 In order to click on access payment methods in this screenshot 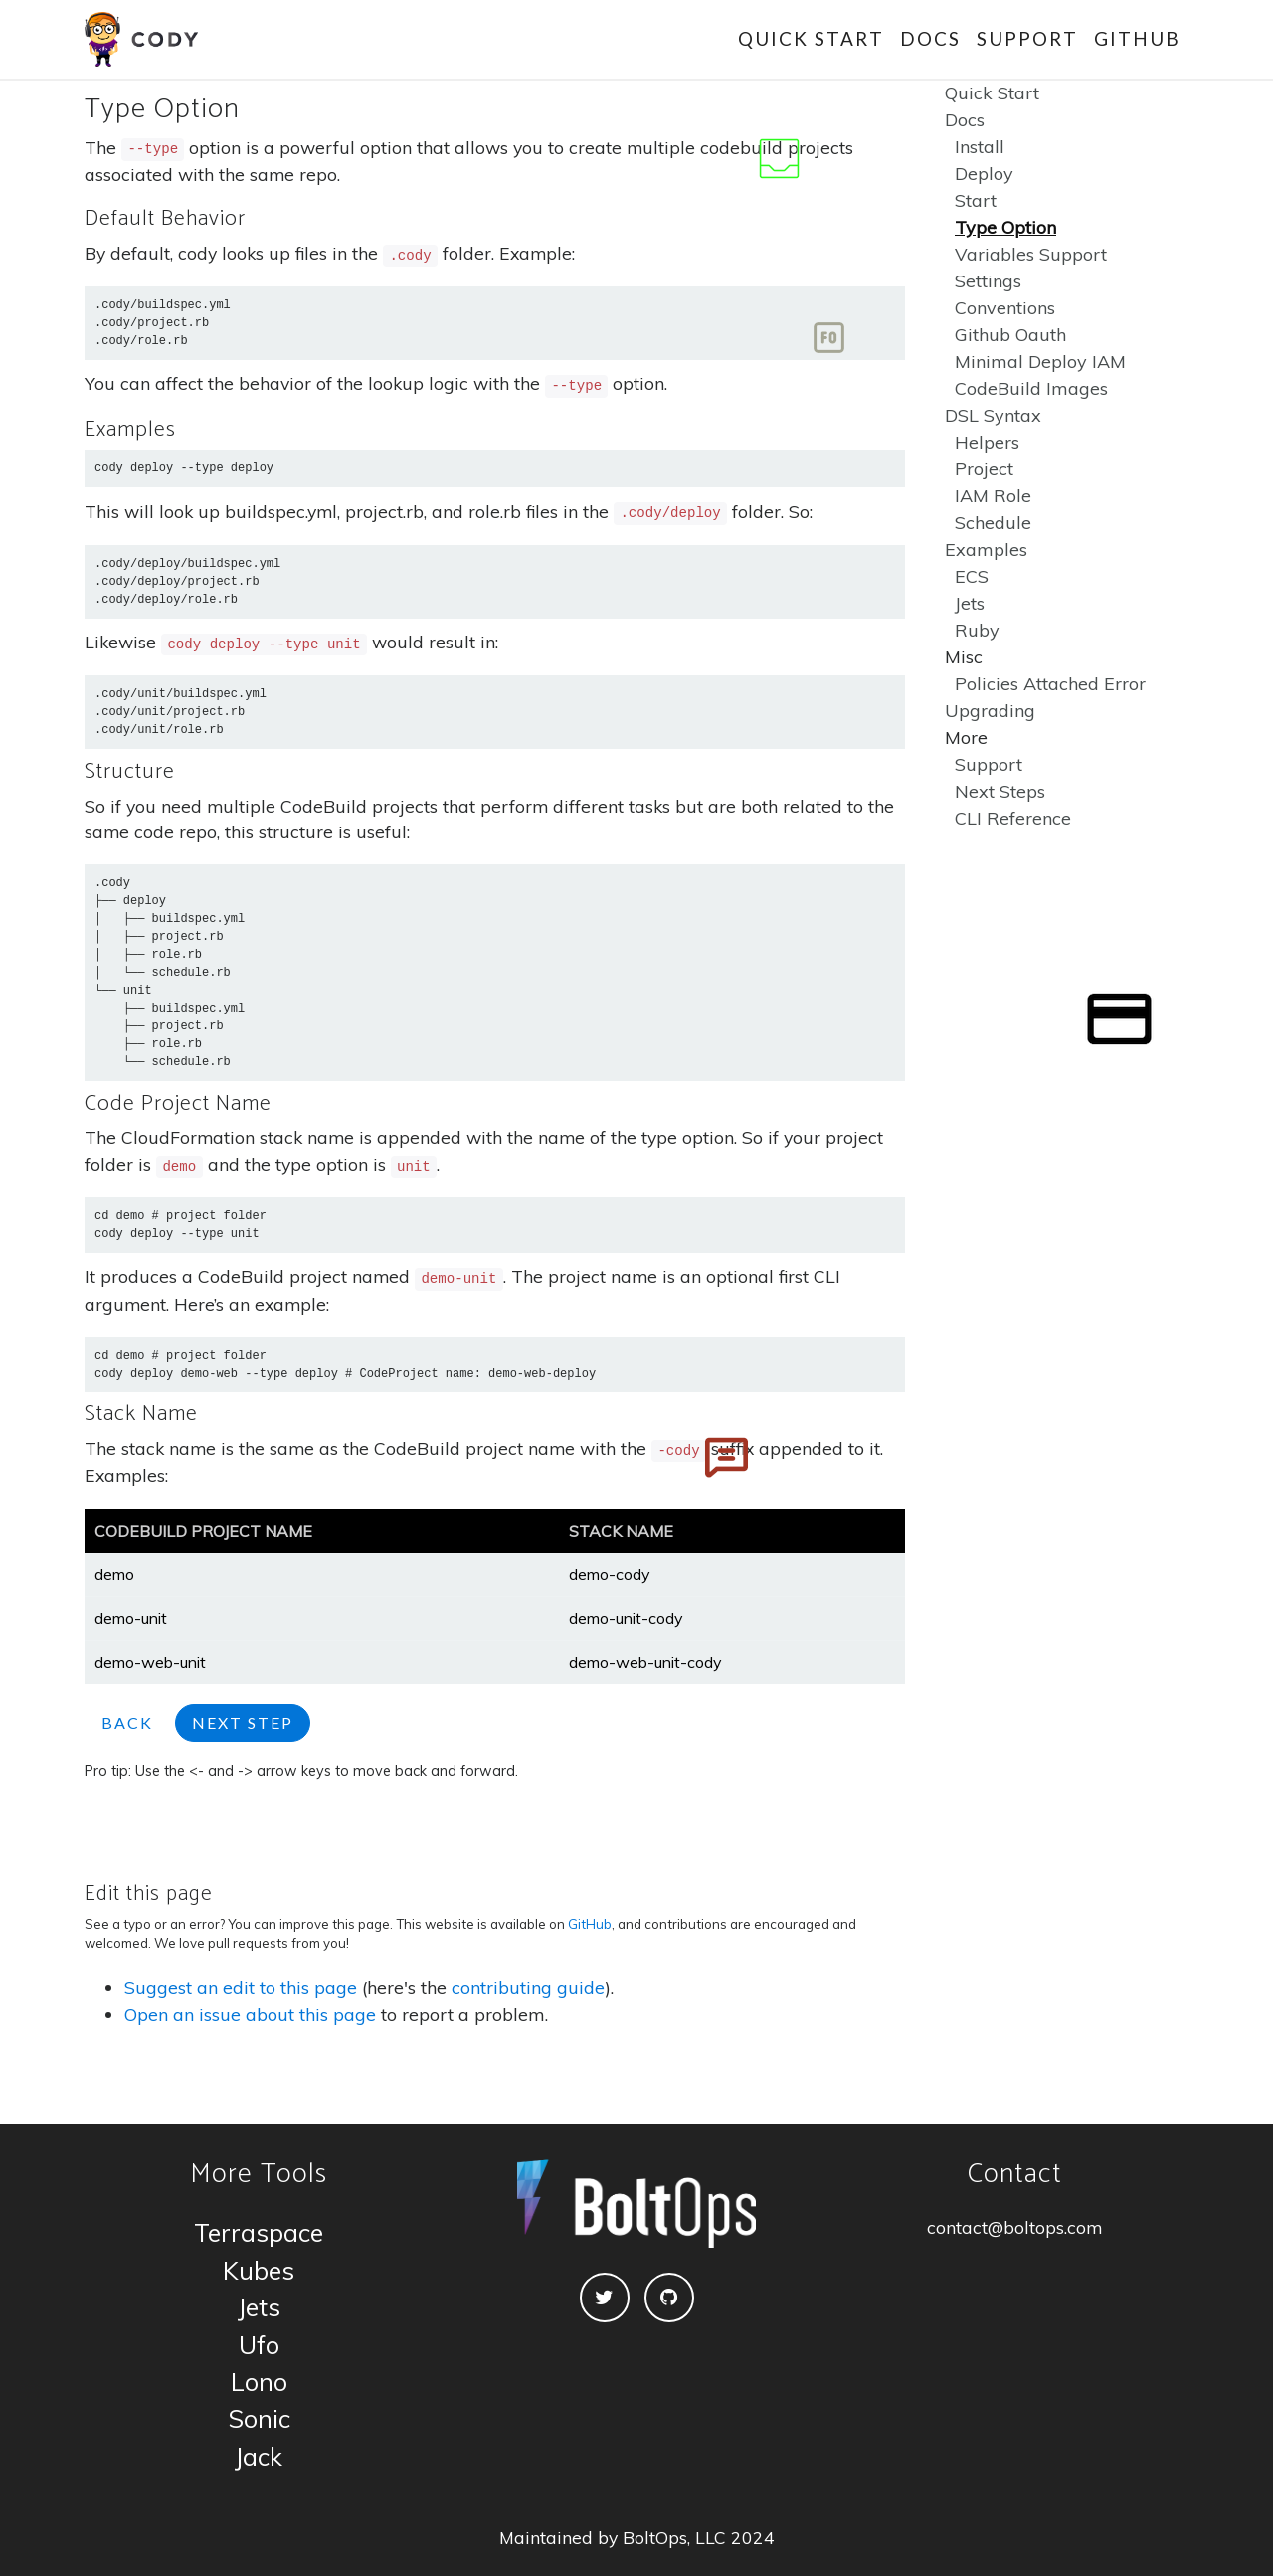, I will do `click(1119, 1018)`.